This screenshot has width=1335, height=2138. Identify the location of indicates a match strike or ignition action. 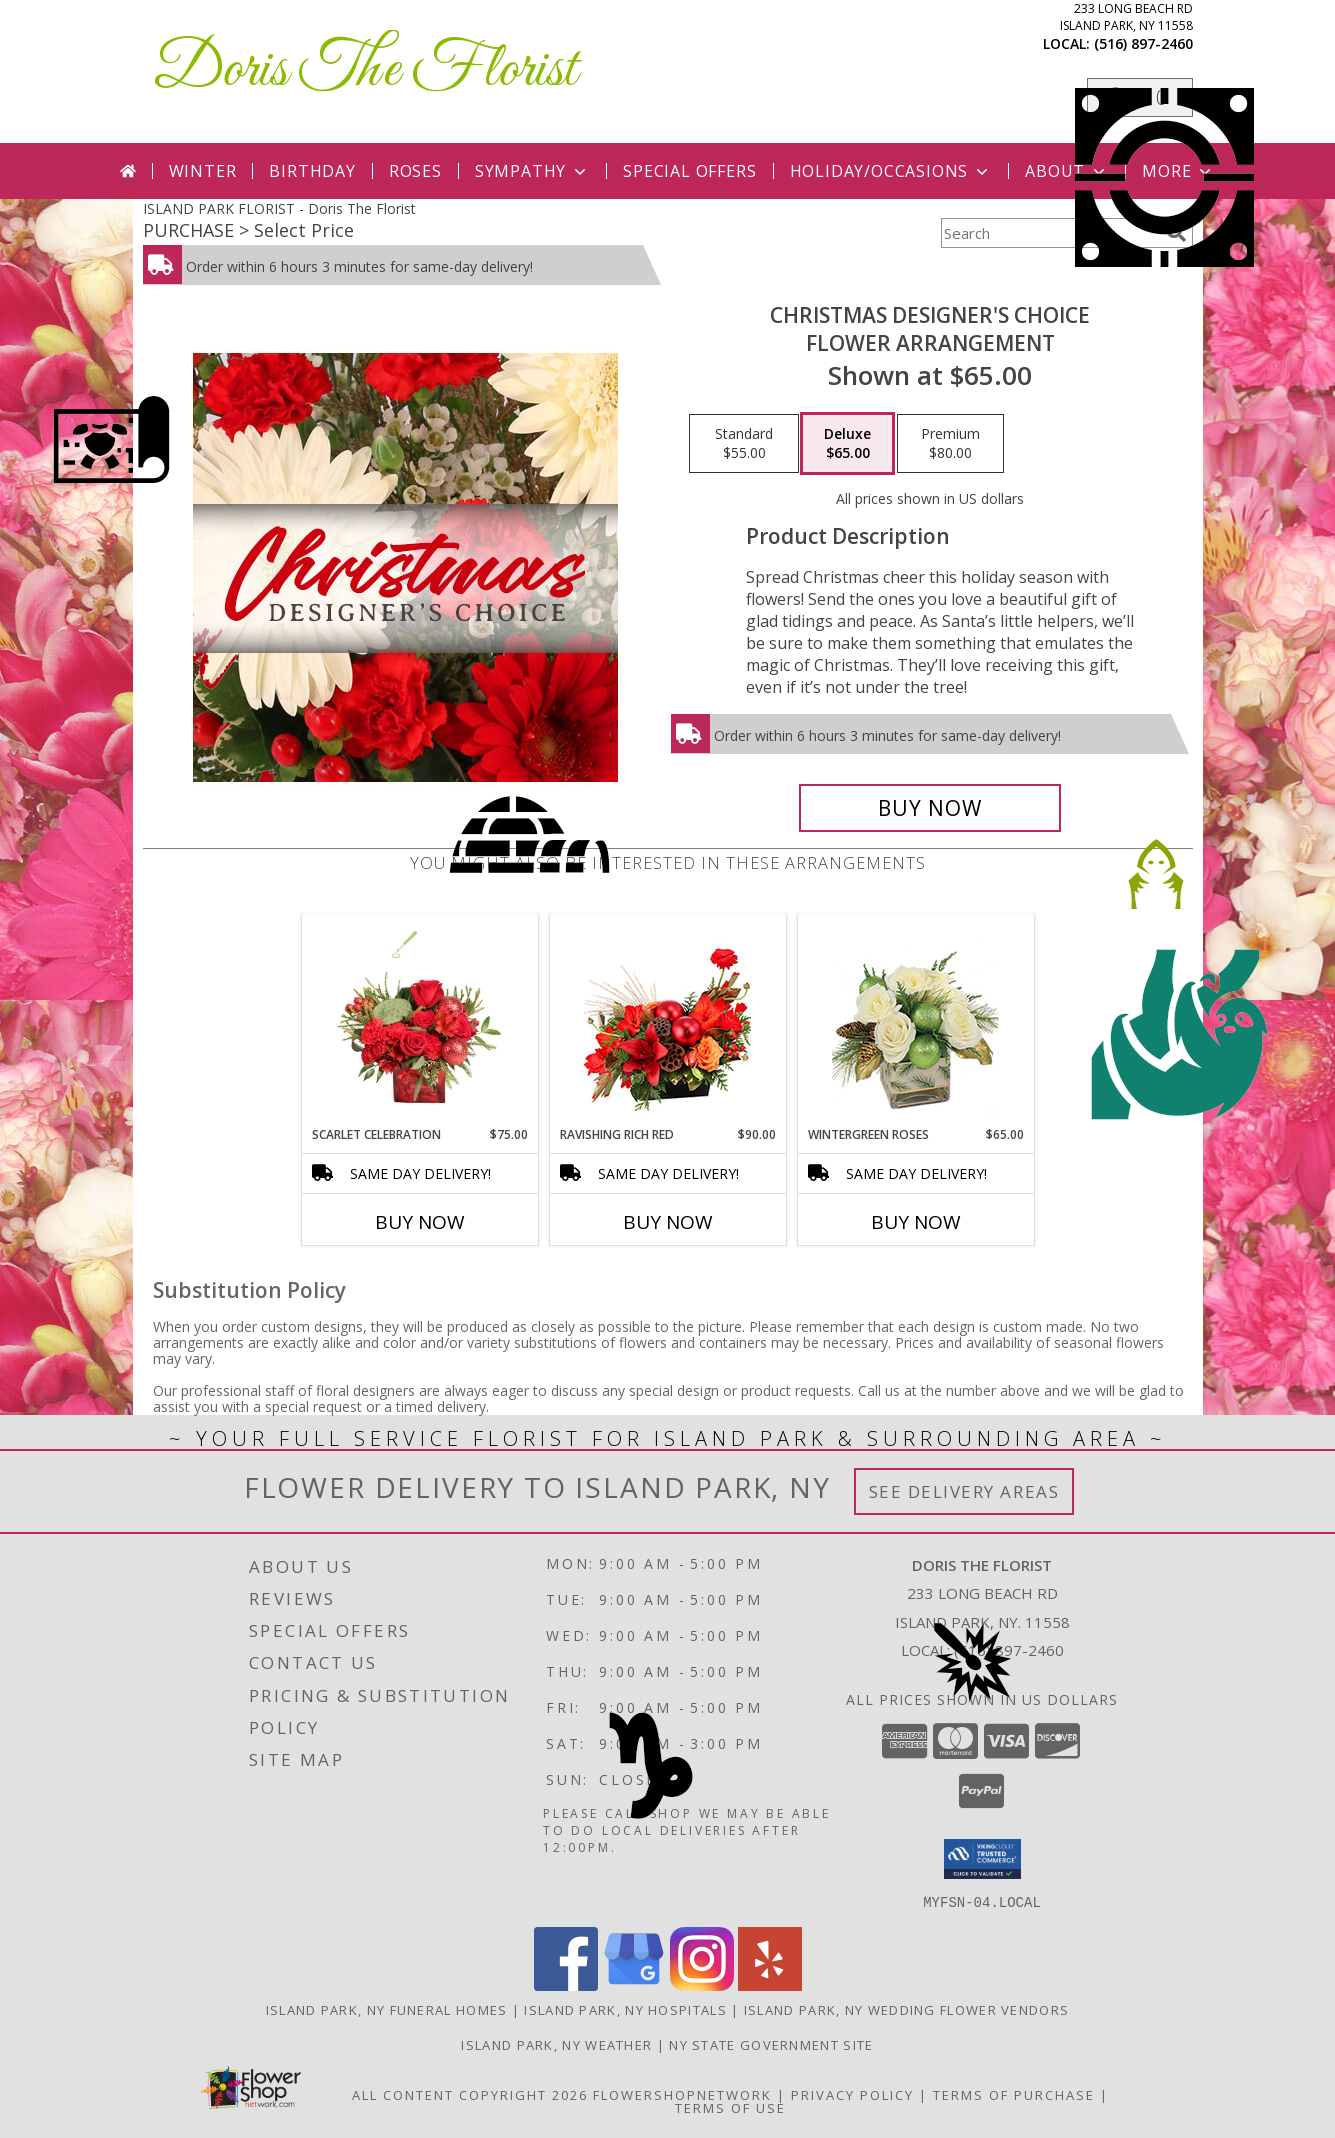
(974, 1663).